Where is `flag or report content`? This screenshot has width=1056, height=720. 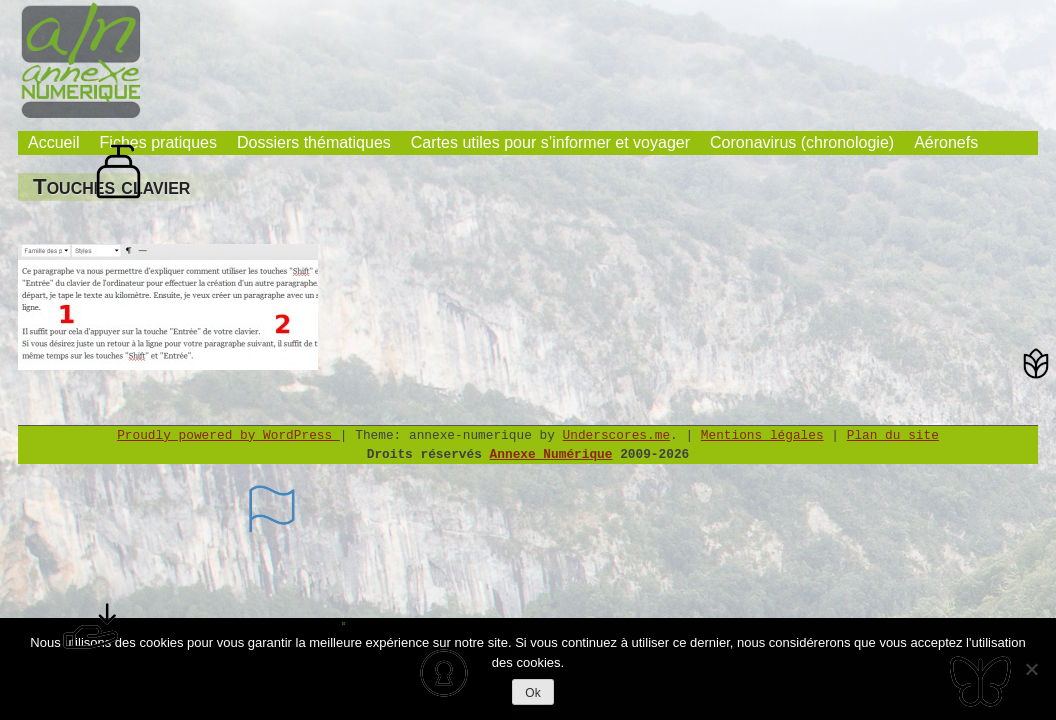 flag or report content is located at coordinates (270, 508).